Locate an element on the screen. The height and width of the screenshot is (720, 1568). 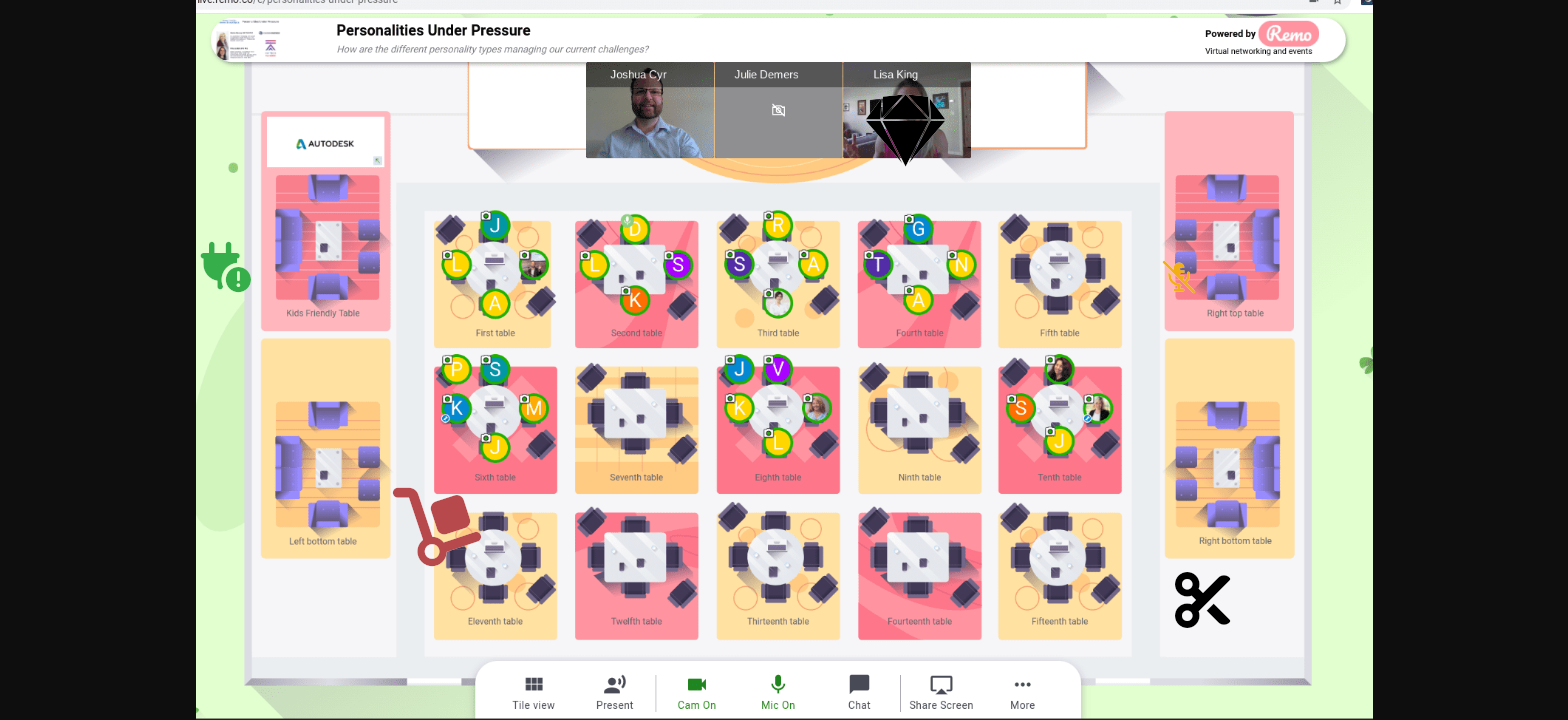
mute microphone is located at coordinates (1179, 277).